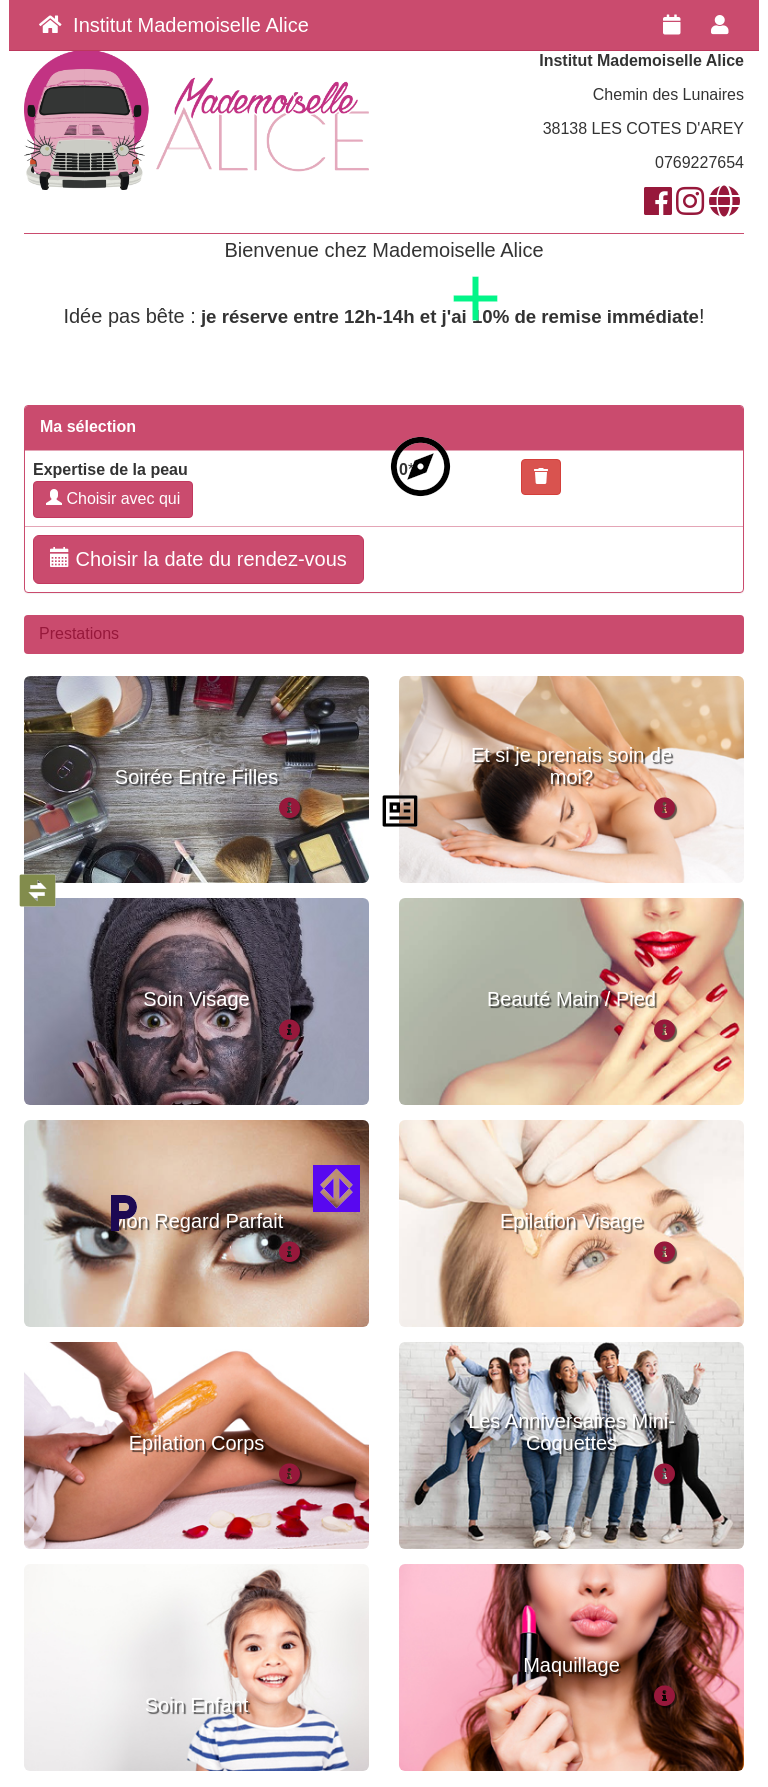  I want to click on open navigation or directions, so click(420, 466).